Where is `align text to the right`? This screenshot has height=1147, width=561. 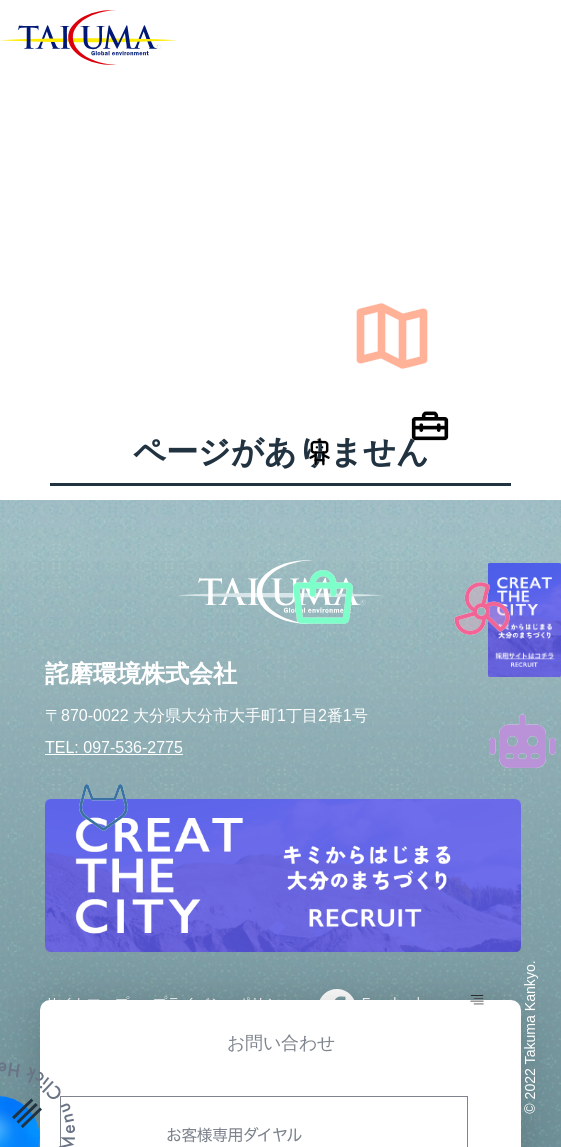 align text to the right is located at coordinates (477, 1000).